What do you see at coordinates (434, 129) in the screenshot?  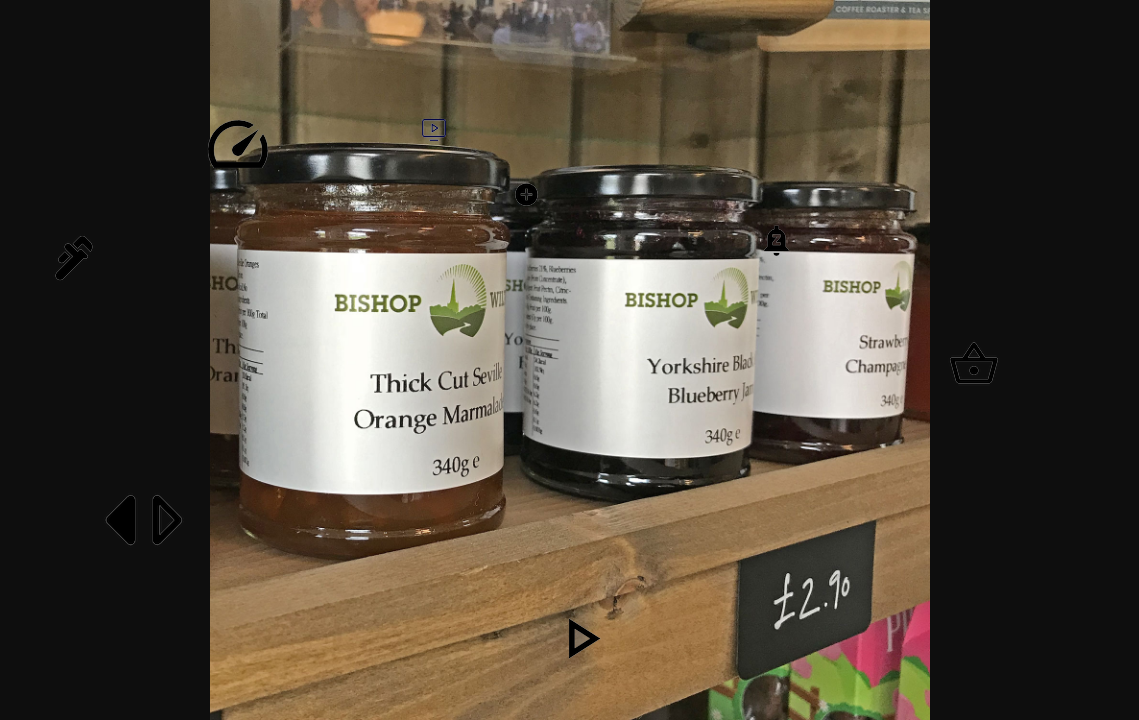 I see `play video on desktop display` at bounding box center [434, 129].